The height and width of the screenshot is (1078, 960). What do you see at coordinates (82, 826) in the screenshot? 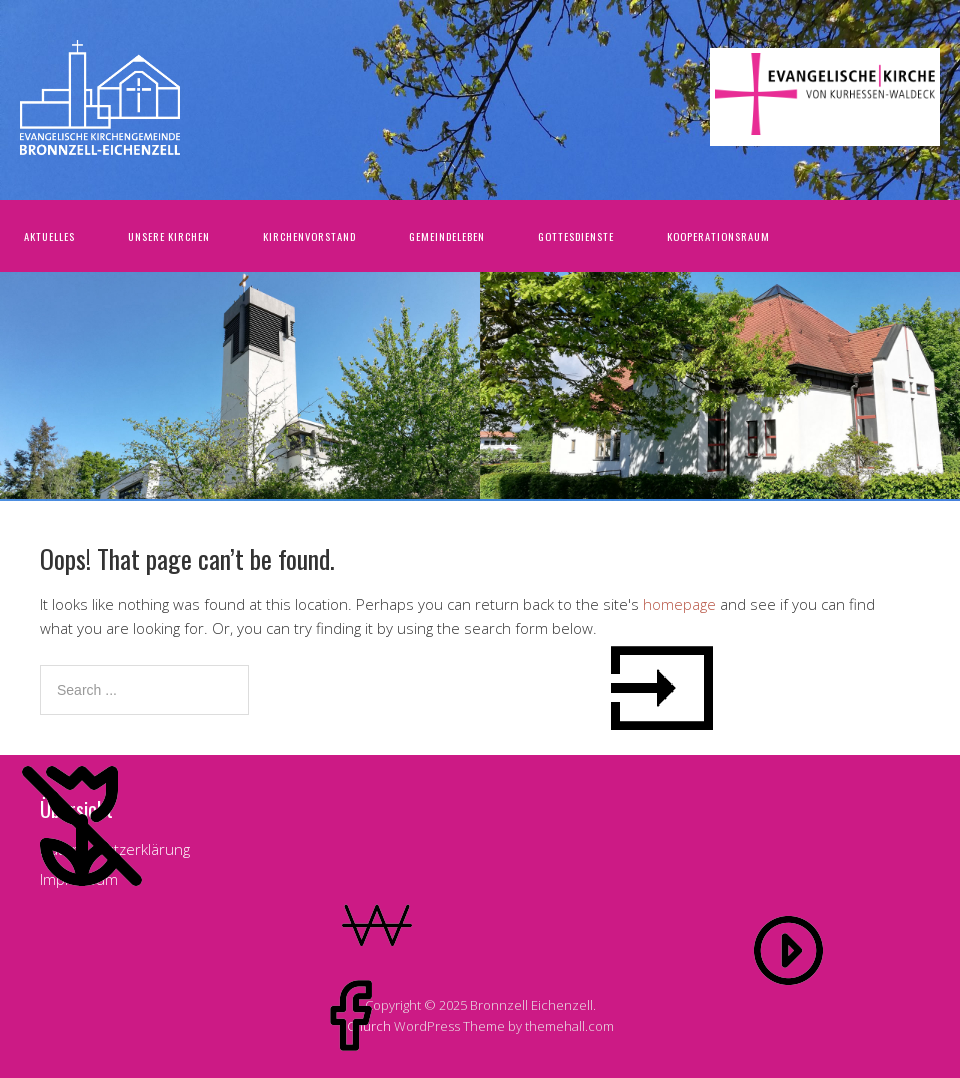
I see `disable macro or close-up camera mode` at bounding box center [82, 826].